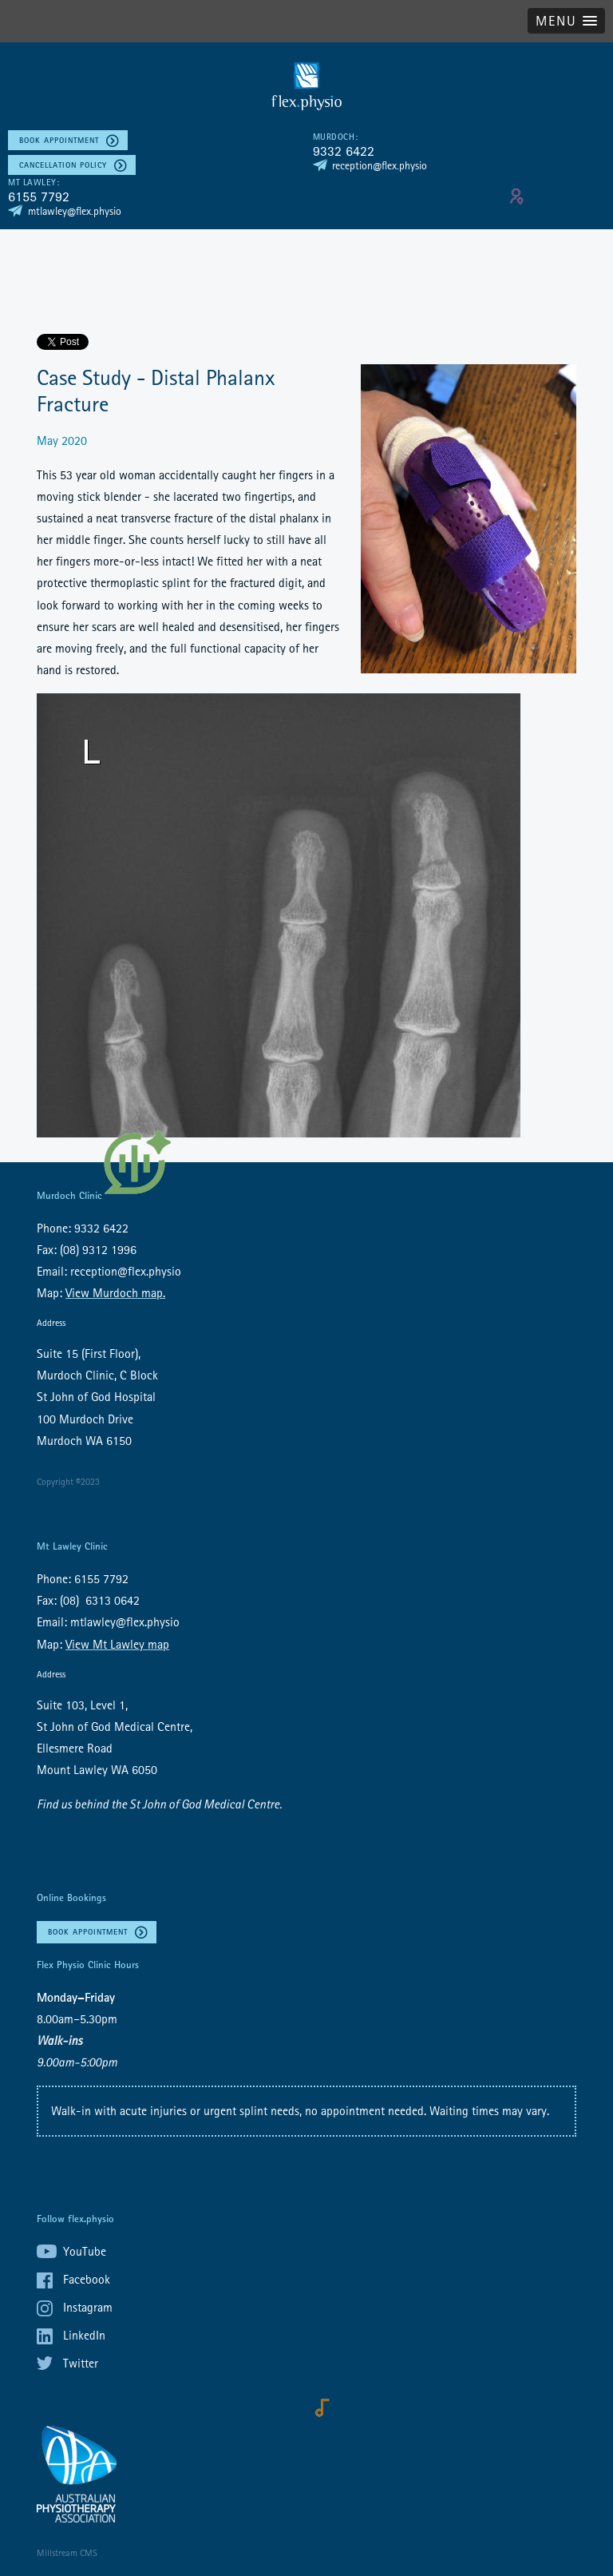  I want to click on start an AI voice conversation, so click(134, 1163).